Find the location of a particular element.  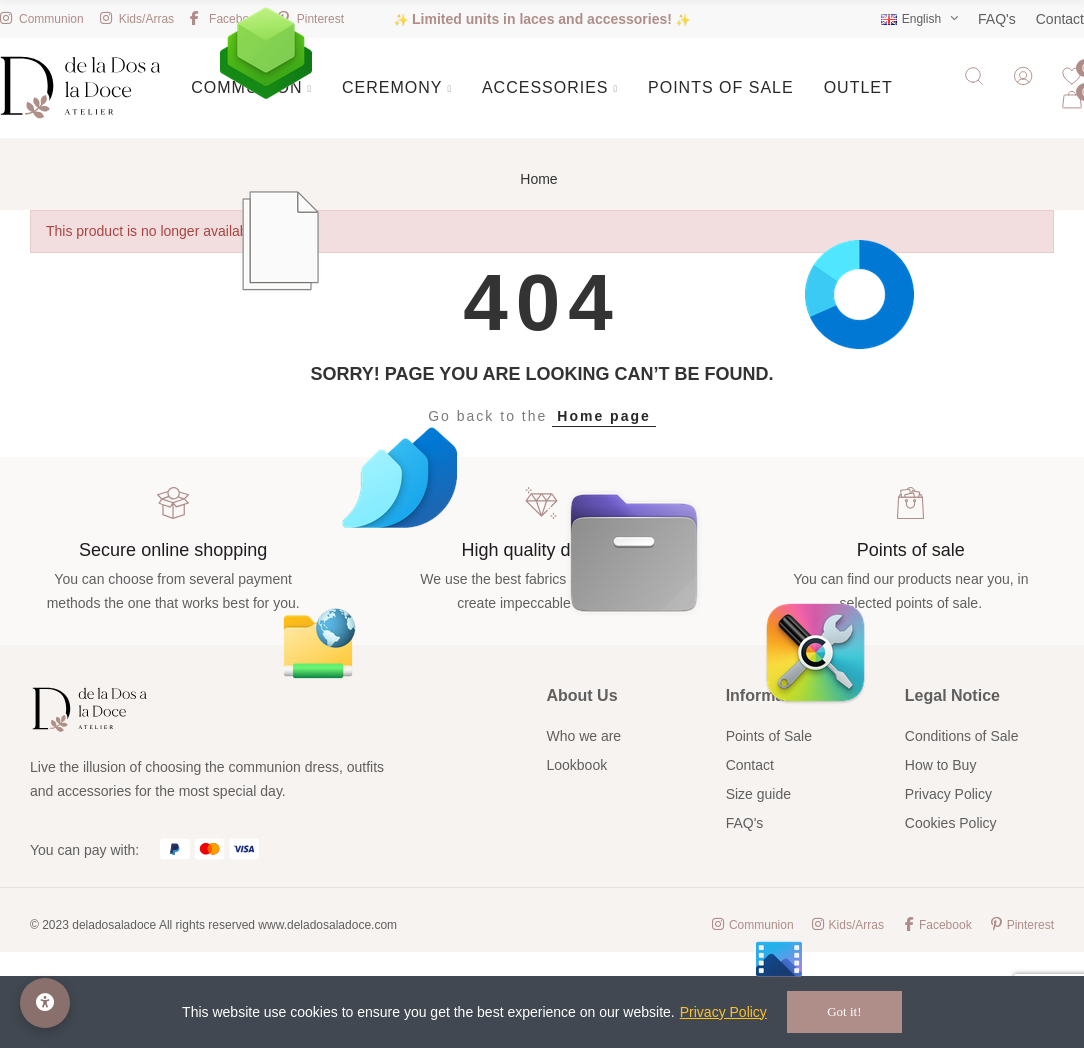

open productivity app is located at coordinates (859, 294).